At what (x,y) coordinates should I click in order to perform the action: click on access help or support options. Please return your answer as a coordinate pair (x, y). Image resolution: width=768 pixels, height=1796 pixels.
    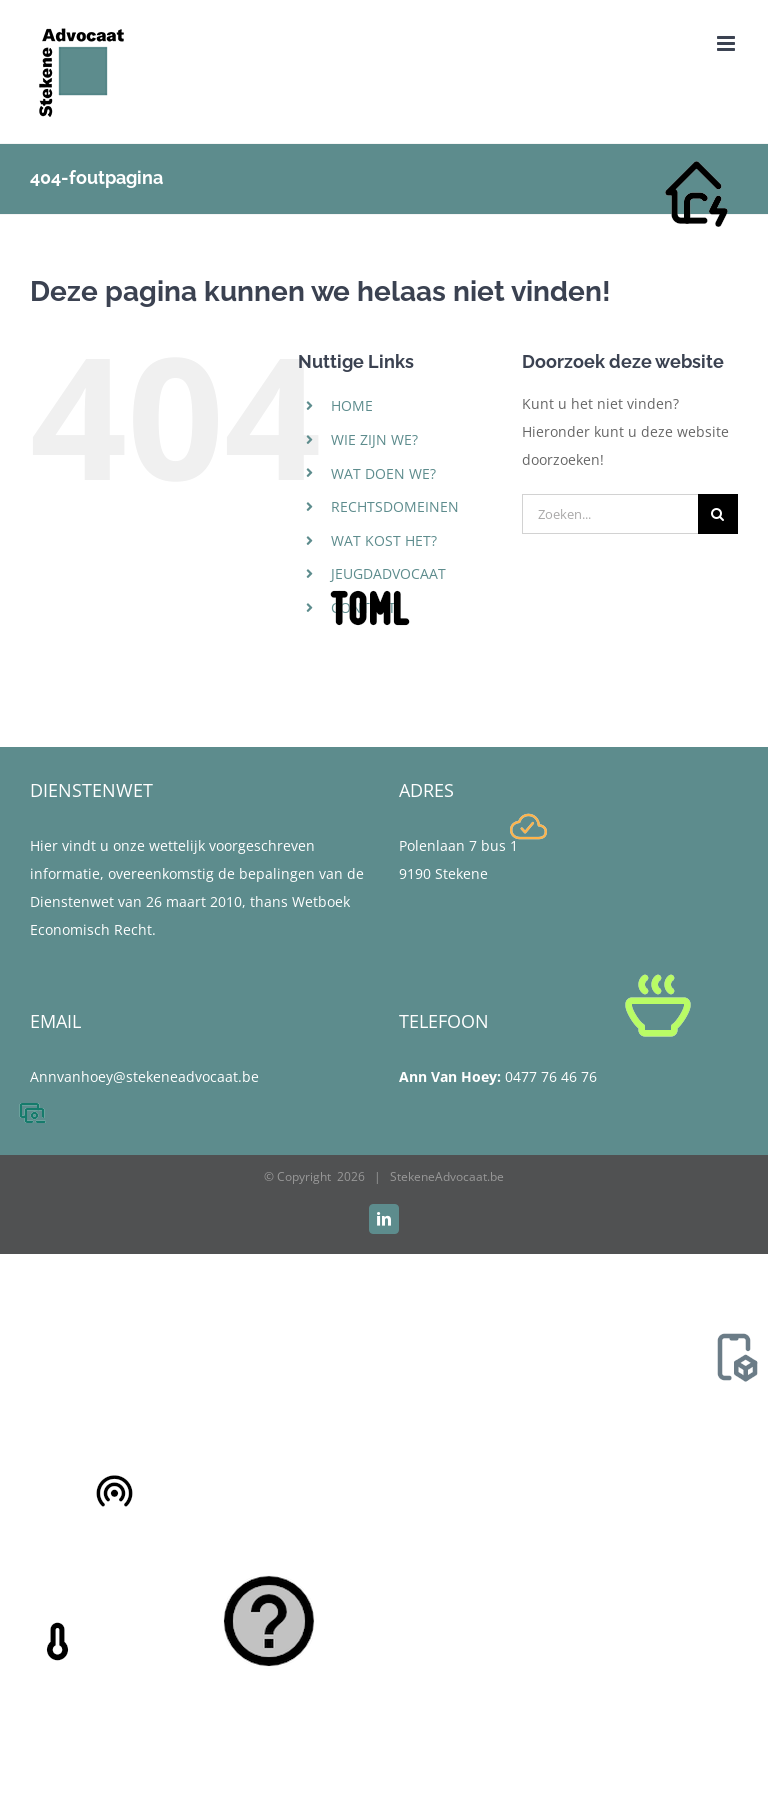
    Looking at the image, I should click on (269, 1621).